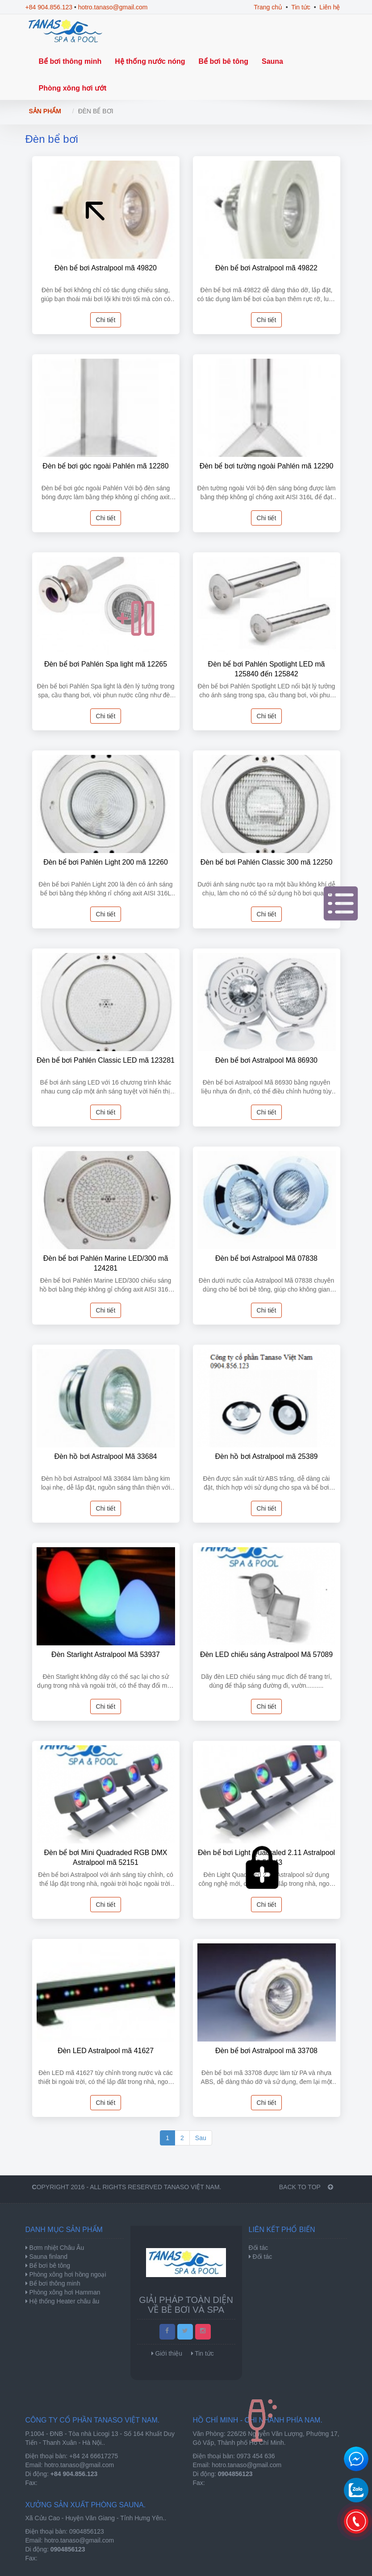  What do you see at coordinates (258, 2420) in the screenshot?
I see `celebrate an achievement or milestone` at bounding box center [258, 2420].